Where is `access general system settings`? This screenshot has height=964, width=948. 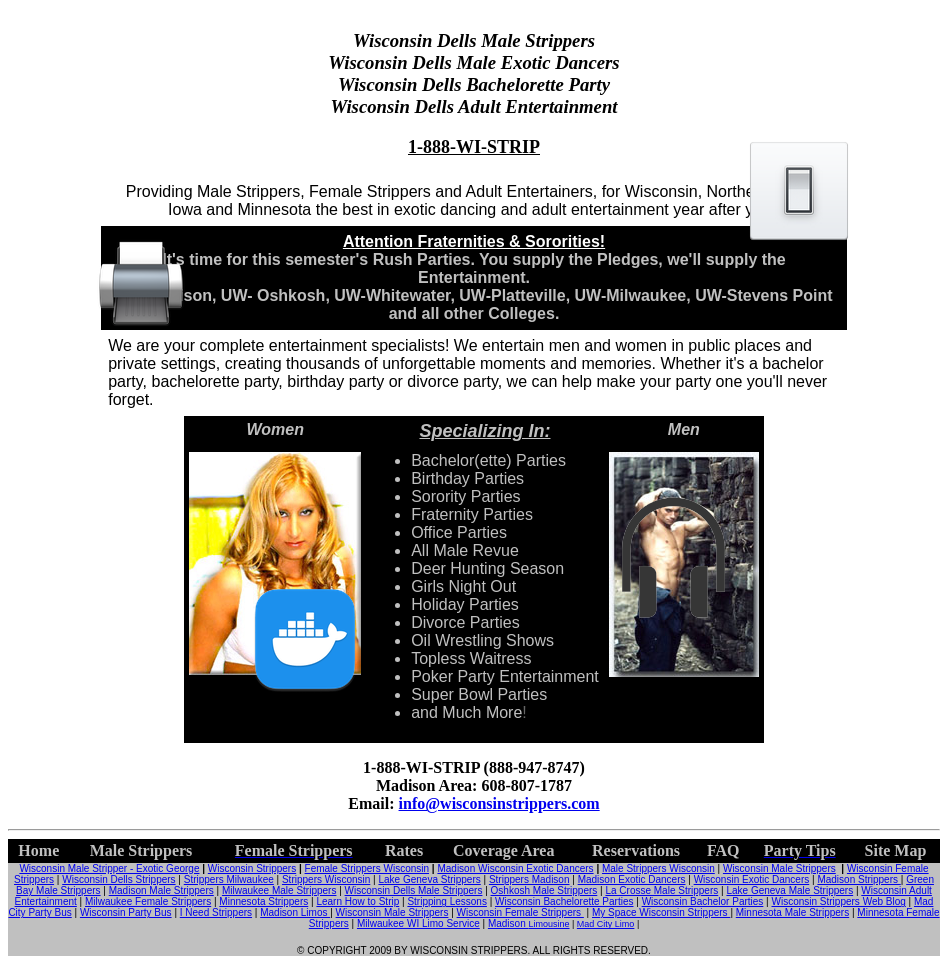 access general system settings is located at coordinates (799, 191).